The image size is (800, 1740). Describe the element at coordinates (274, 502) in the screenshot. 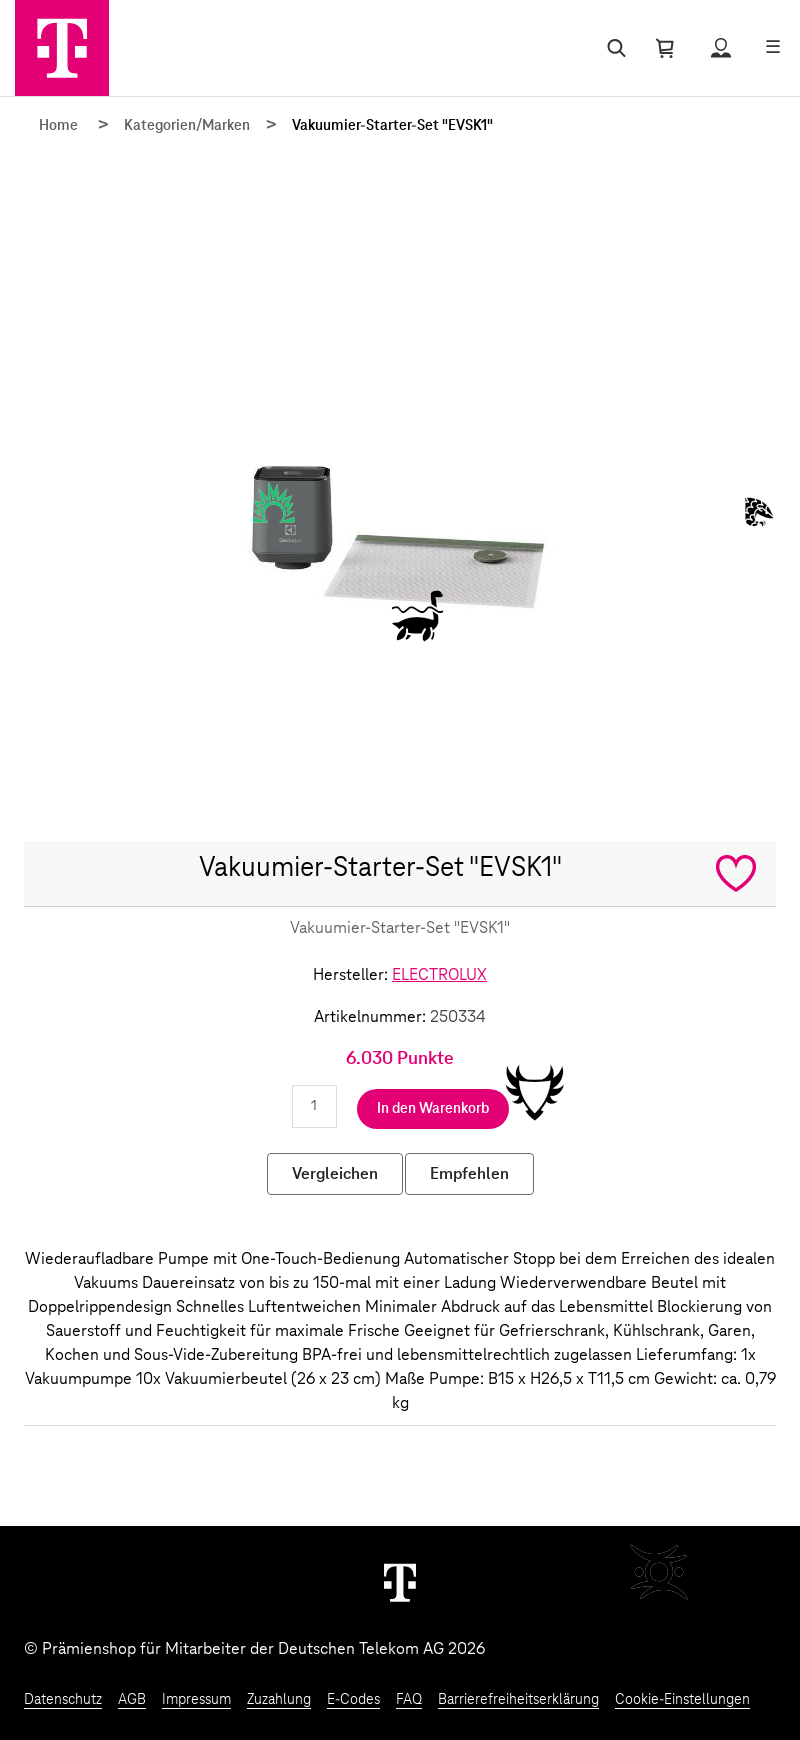

I see `indicates final form or ultimate upgrade in a game` at that location.